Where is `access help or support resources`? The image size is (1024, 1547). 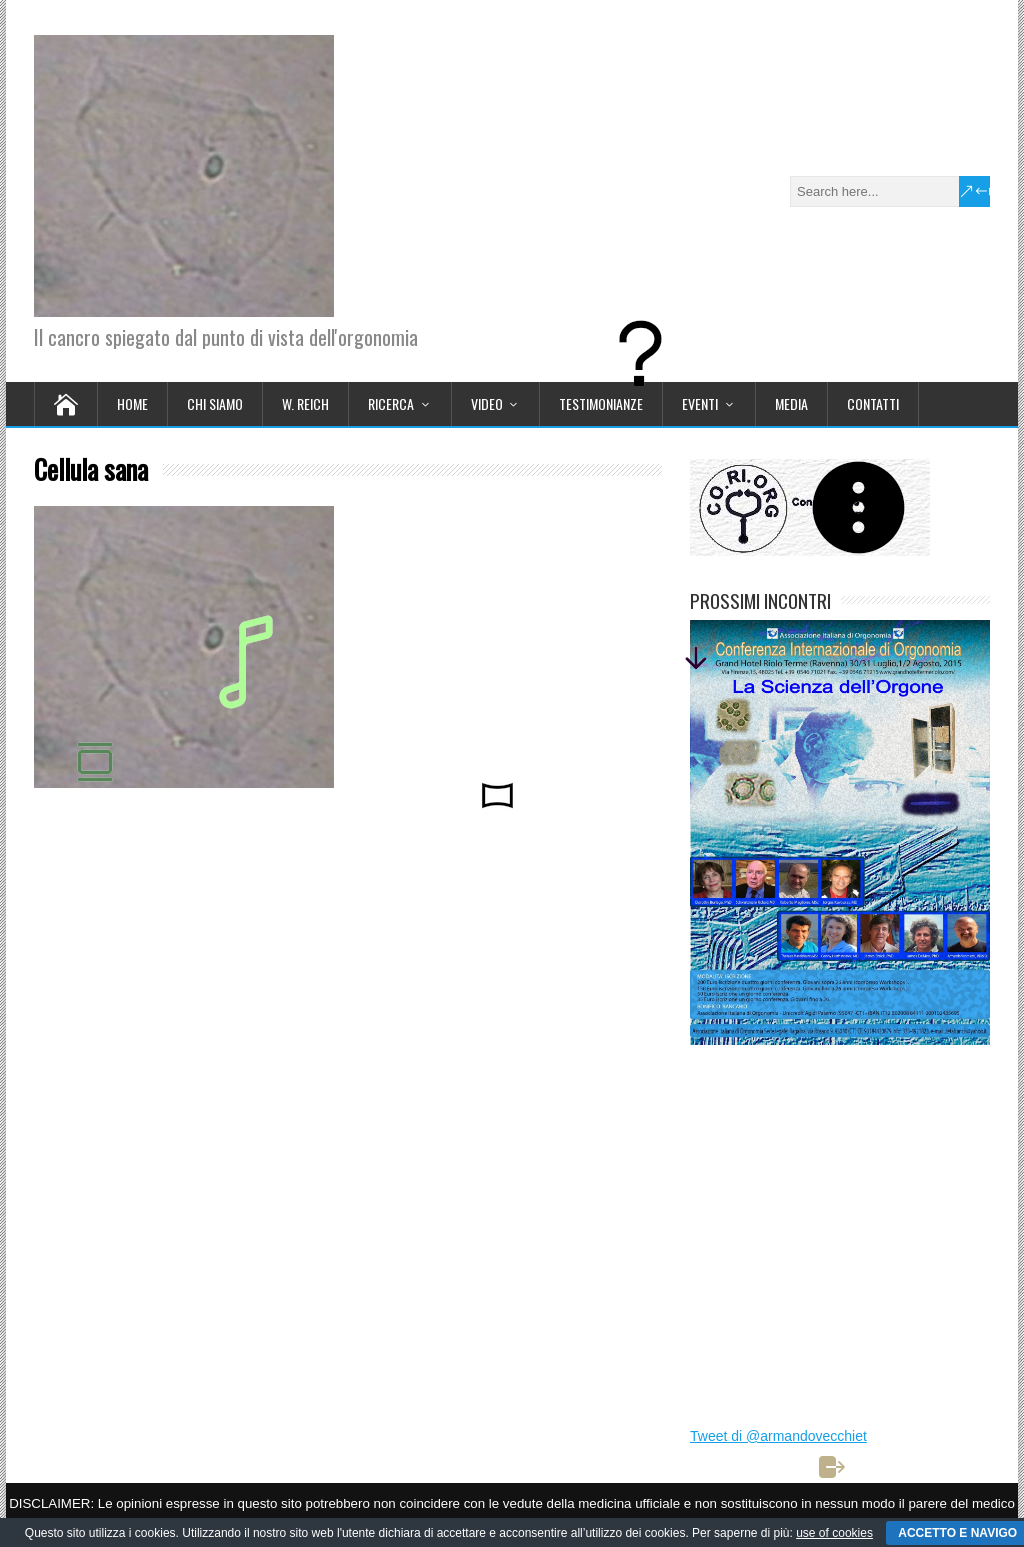
access help or support resources is located at coordinates (640, 355).